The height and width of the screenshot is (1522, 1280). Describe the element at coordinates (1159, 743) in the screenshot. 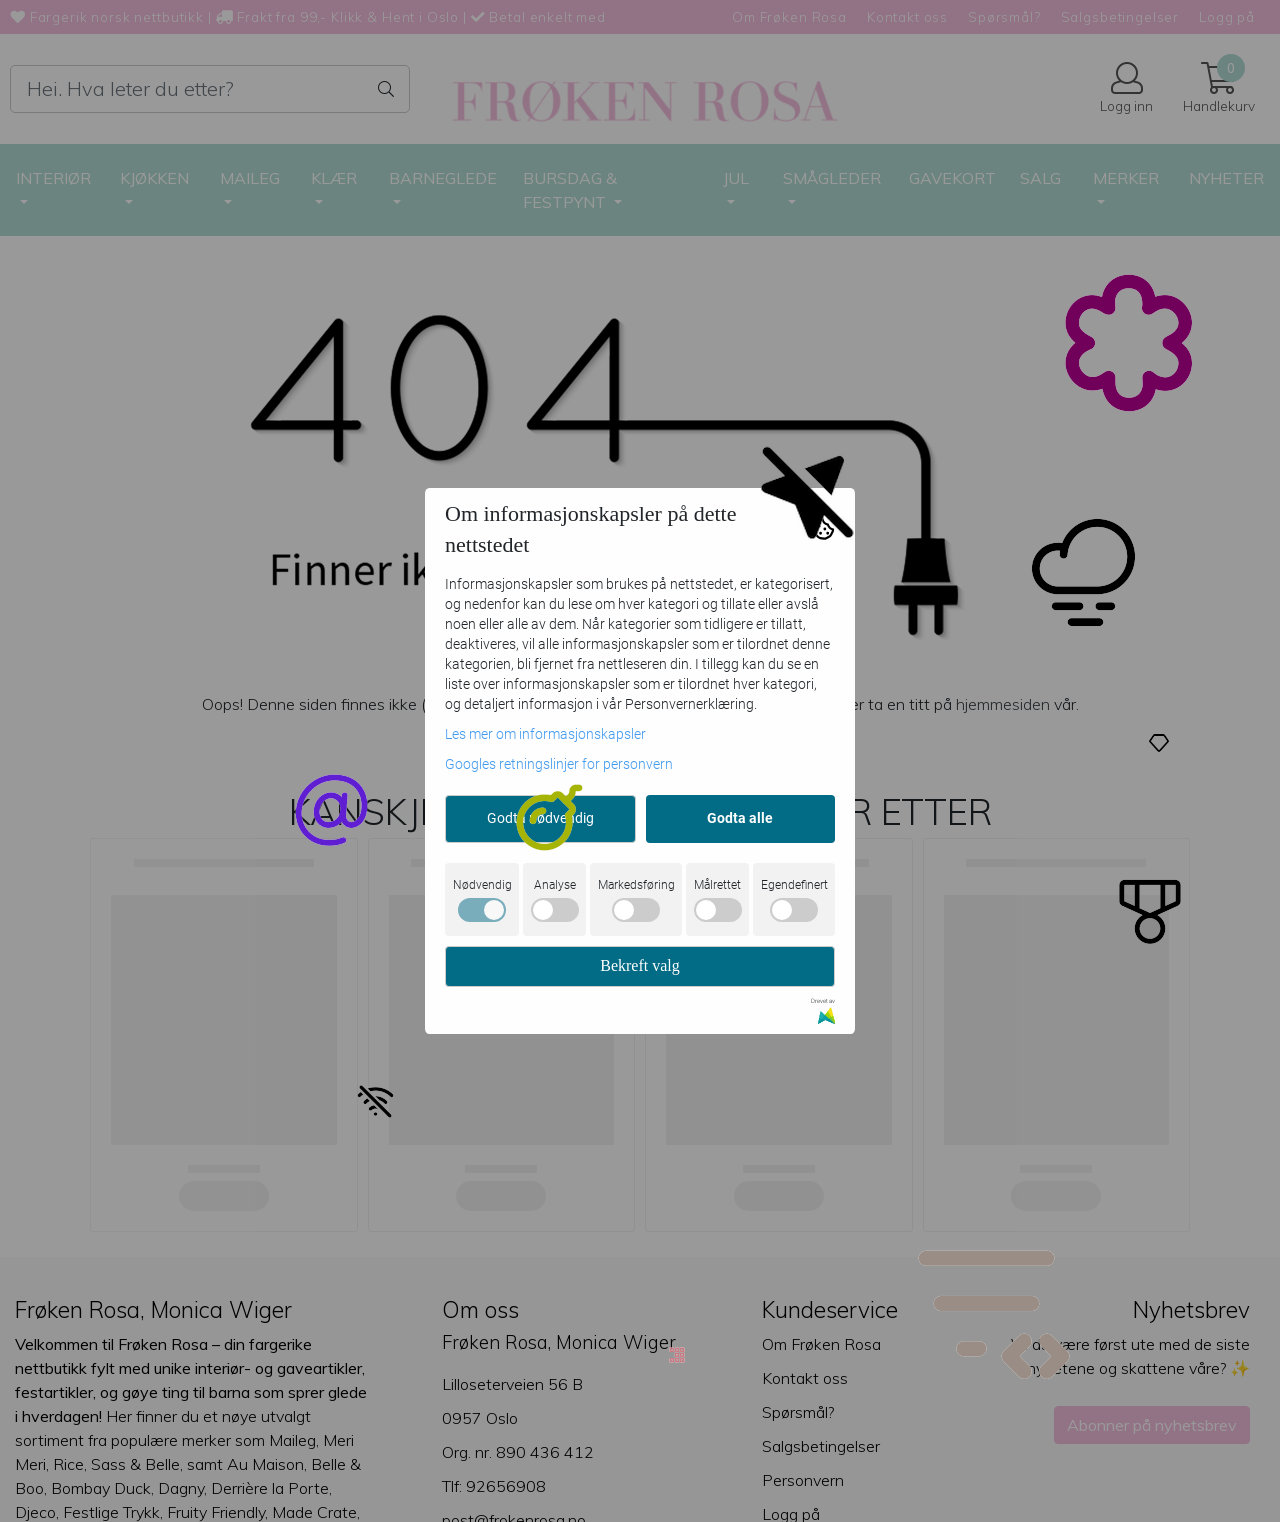

I see `open Sketch design app` at that location.